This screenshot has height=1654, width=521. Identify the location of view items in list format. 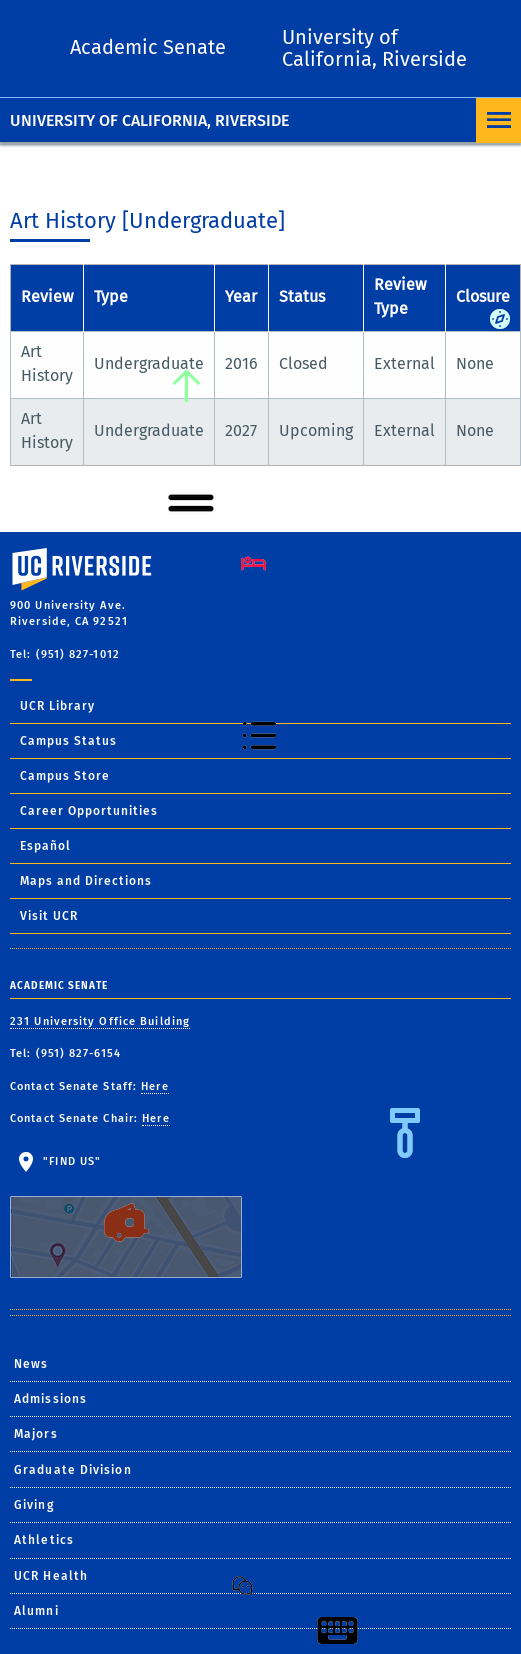
(258, 735).